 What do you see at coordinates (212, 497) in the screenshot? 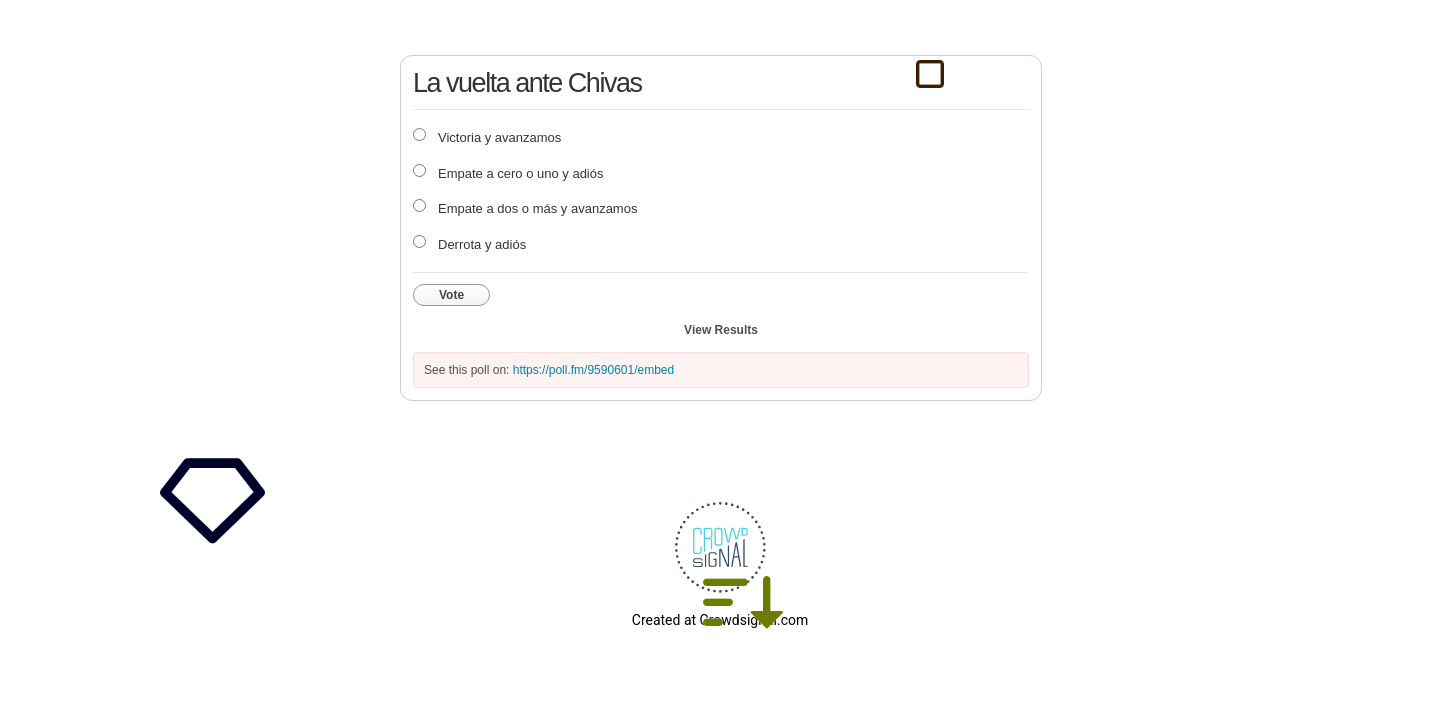
I see `indicates Ruby programming language` at bounding box center [212, 497].